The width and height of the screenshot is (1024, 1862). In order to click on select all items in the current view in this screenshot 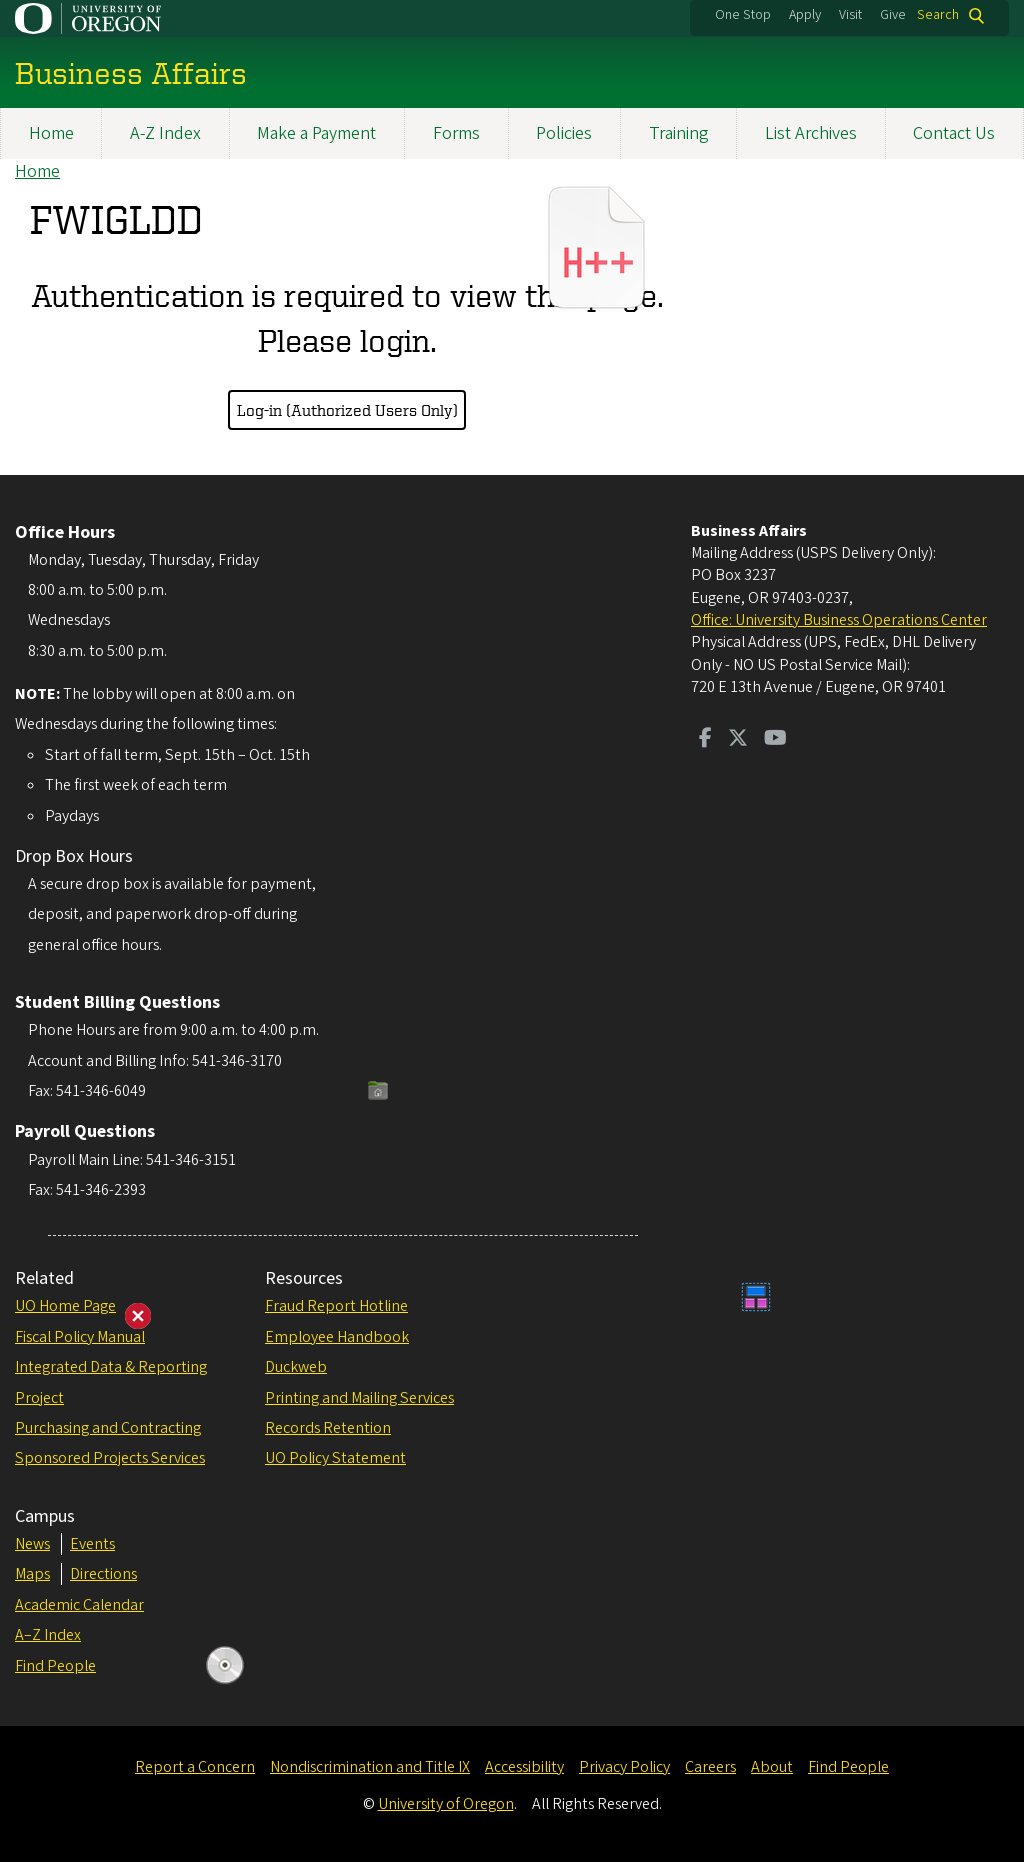, I will do `click(756, 1297)`.